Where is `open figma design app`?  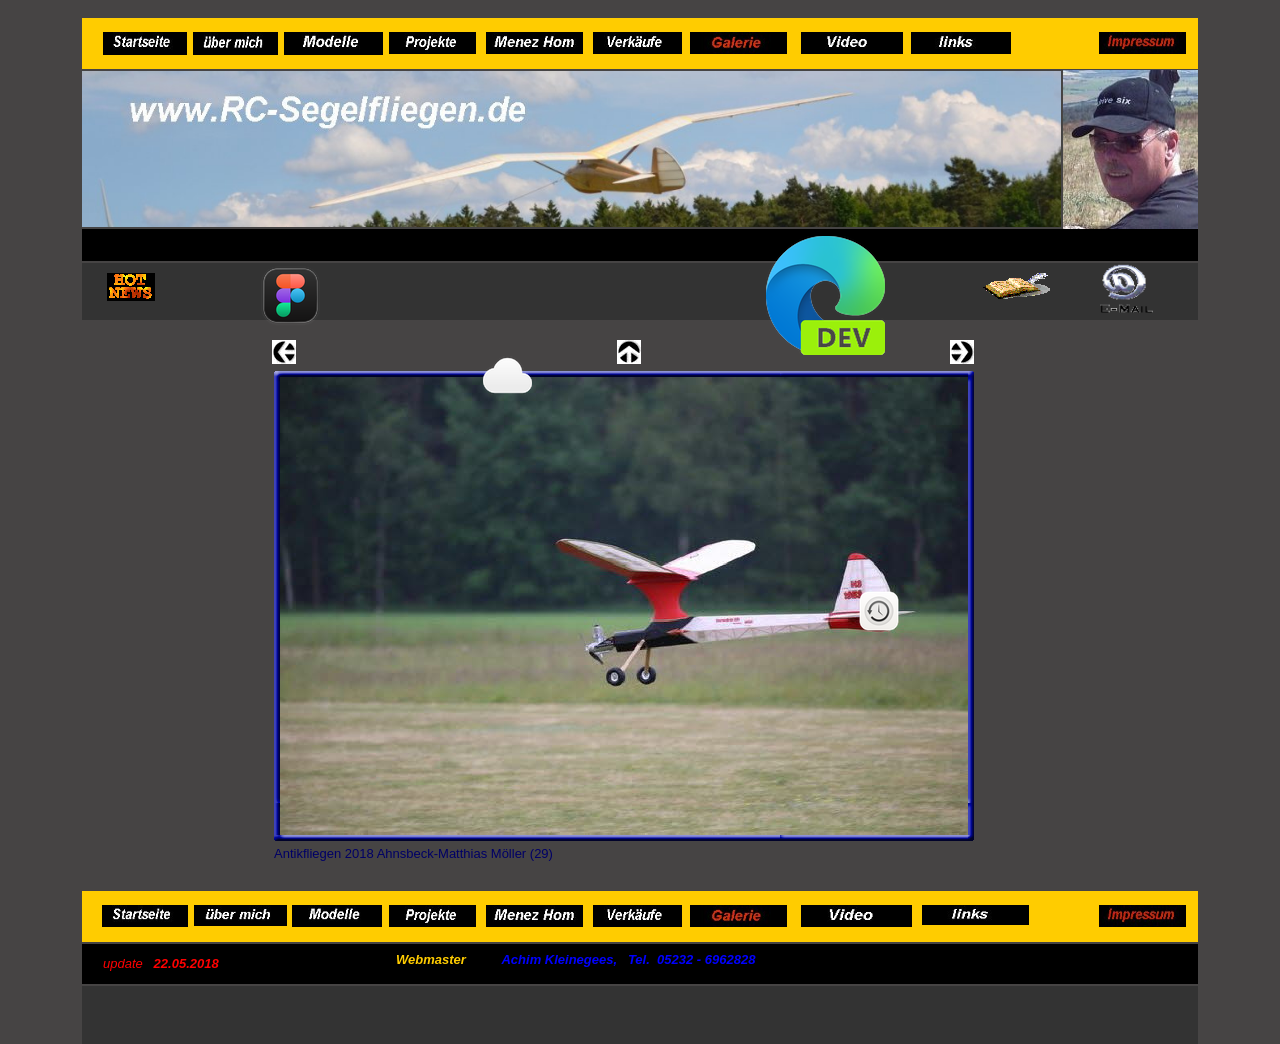 open figma design app is located at coordinates (290, 295).